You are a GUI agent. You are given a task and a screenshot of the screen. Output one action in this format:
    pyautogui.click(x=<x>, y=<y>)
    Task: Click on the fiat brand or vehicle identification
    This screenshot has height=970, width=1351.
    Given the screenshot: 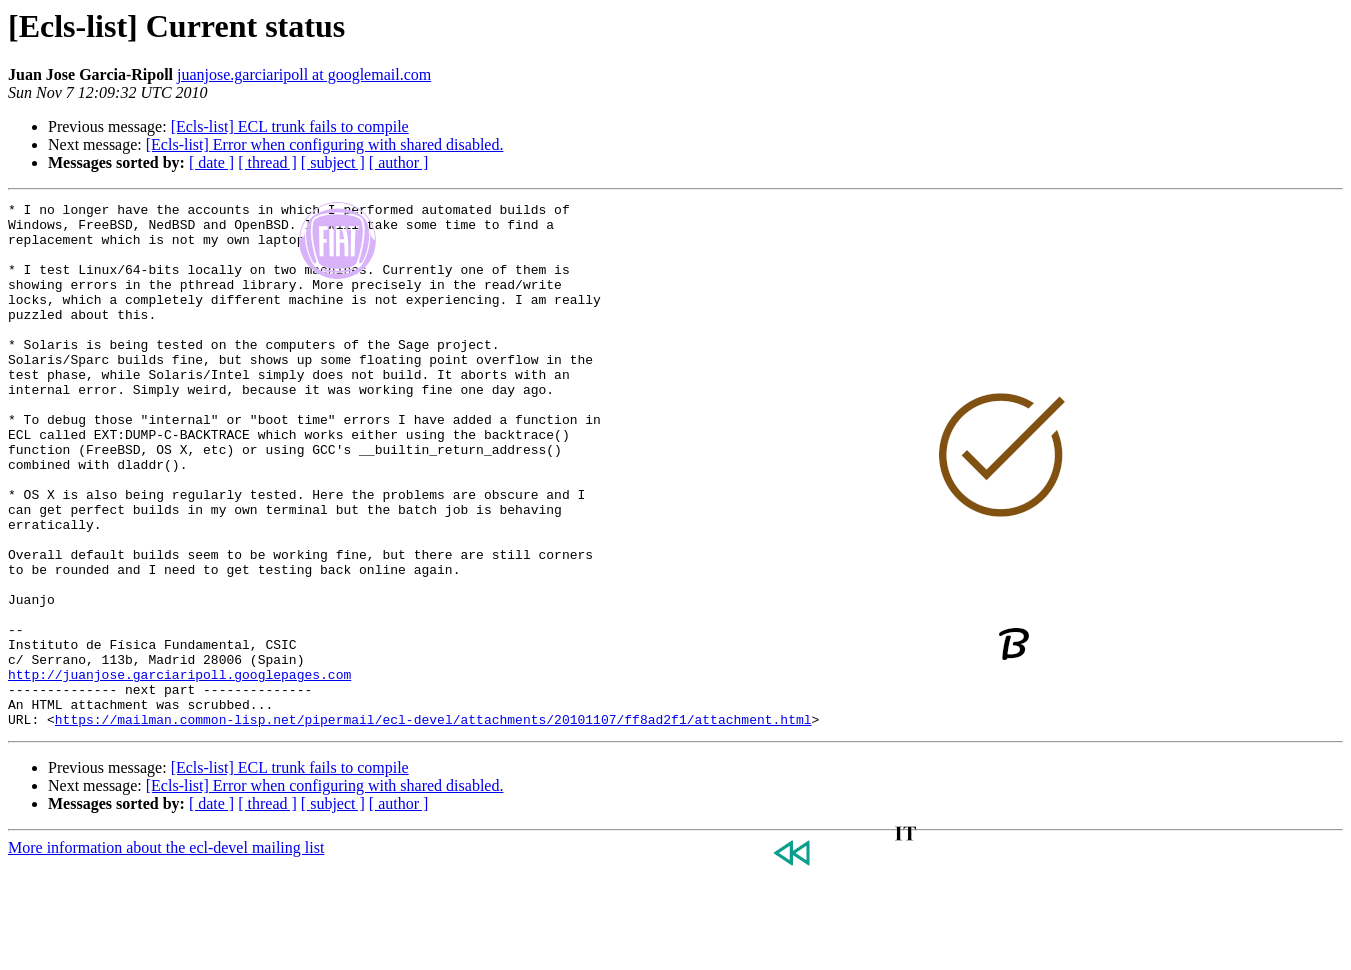 What is the action you would take?
    pyautogui.click(x=337, y=240)
    